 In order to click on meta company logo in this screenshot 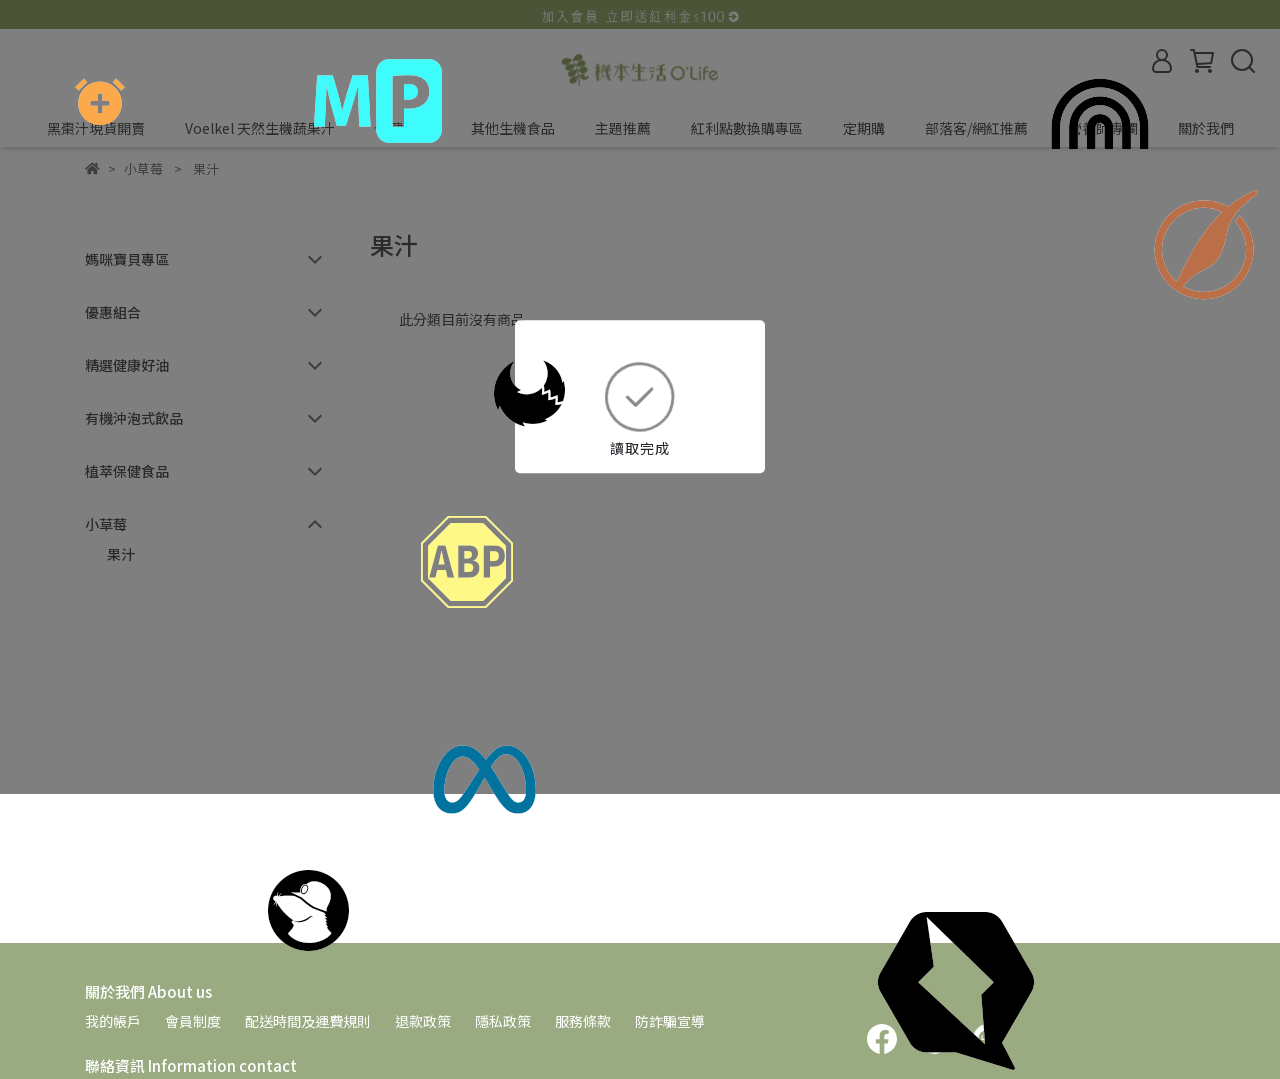, I will do `click(484, 779)`.